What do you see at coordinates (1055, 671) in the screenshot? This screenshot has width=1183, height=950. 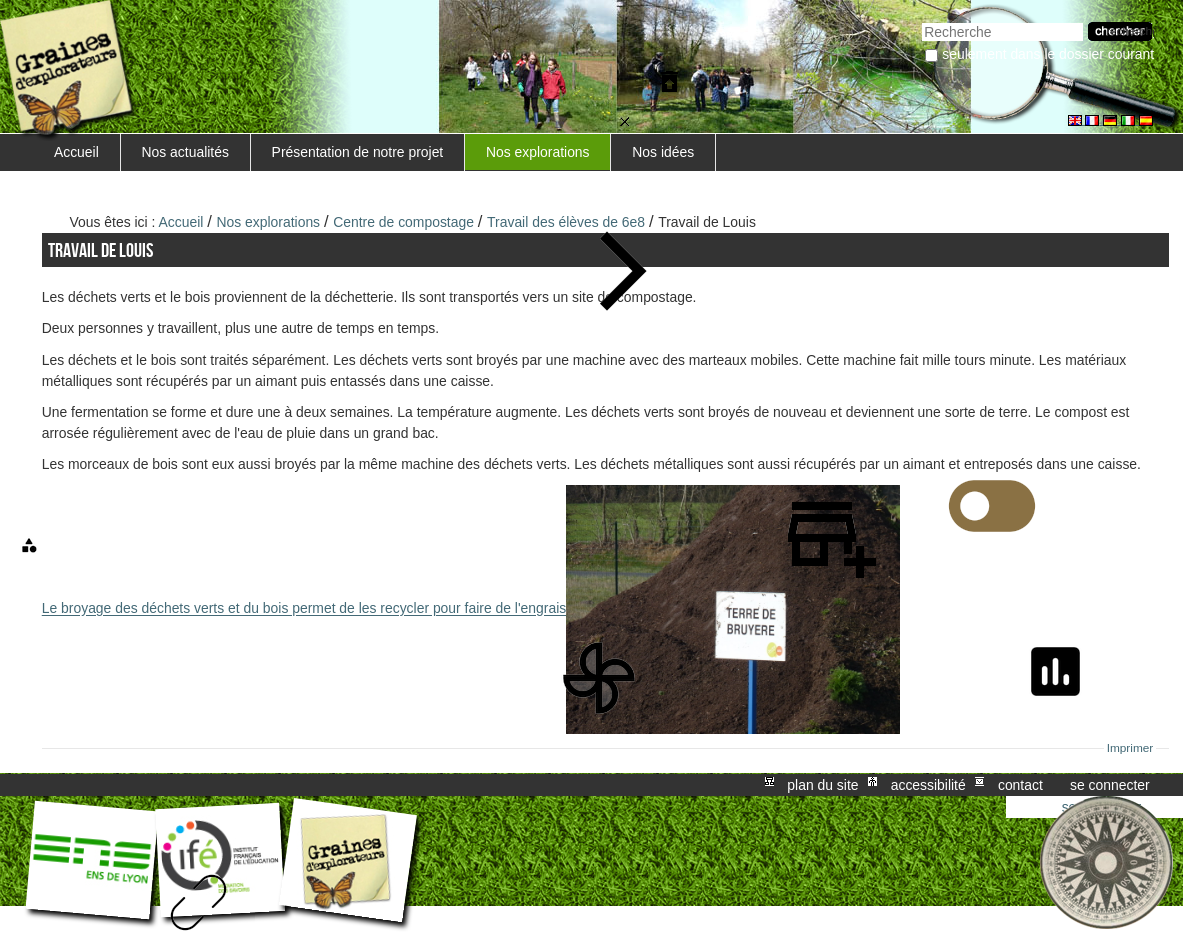 I see `view poll results` at bounding box center [1055, 671].